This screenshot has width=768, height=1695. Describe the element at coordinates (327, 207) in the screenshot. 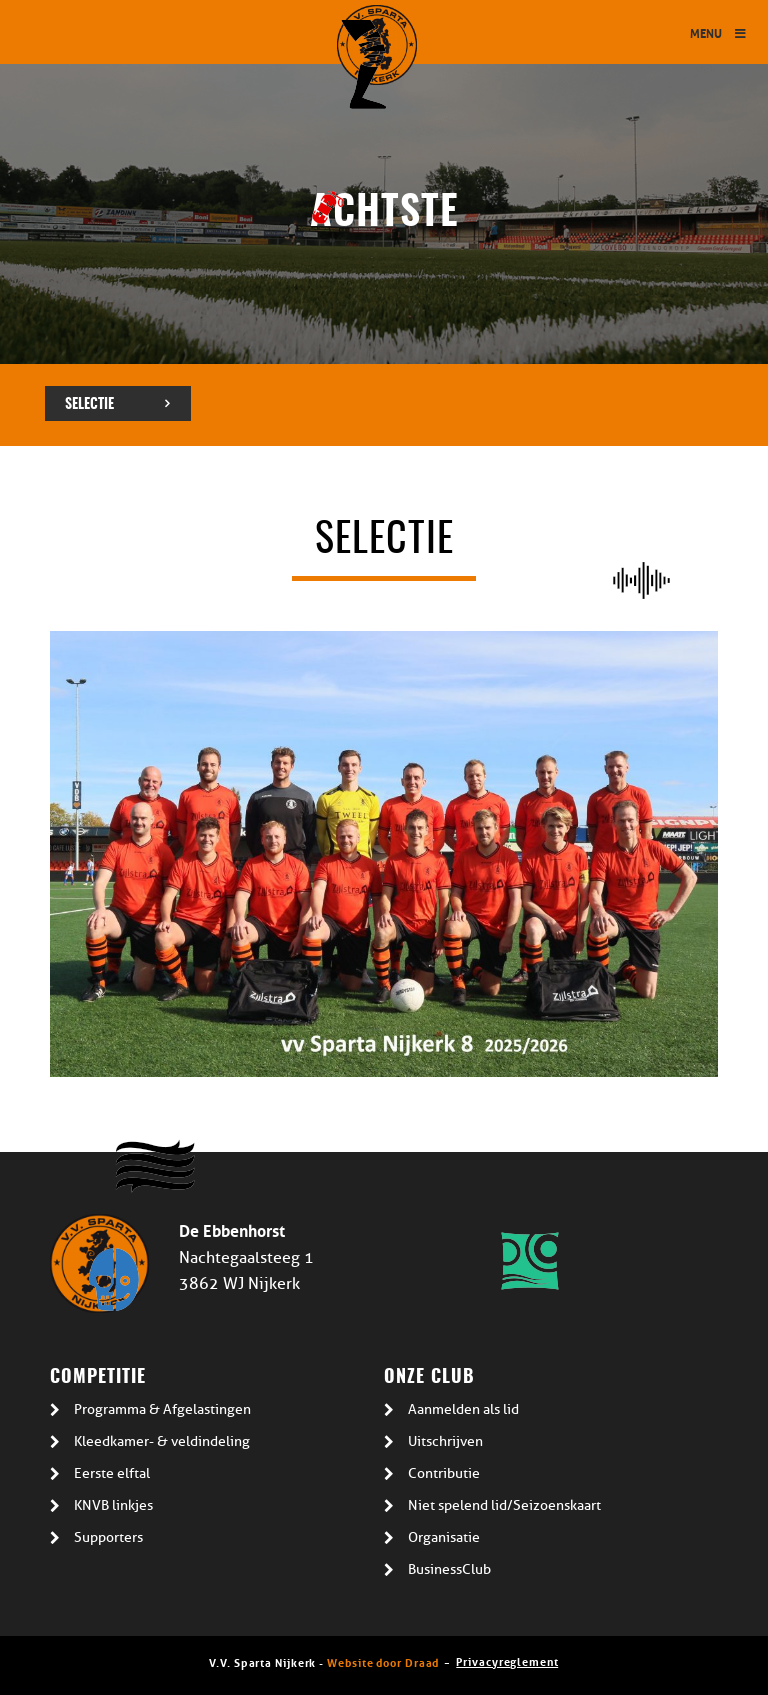

I see `select flash grenade weapon or equipment` at that location.